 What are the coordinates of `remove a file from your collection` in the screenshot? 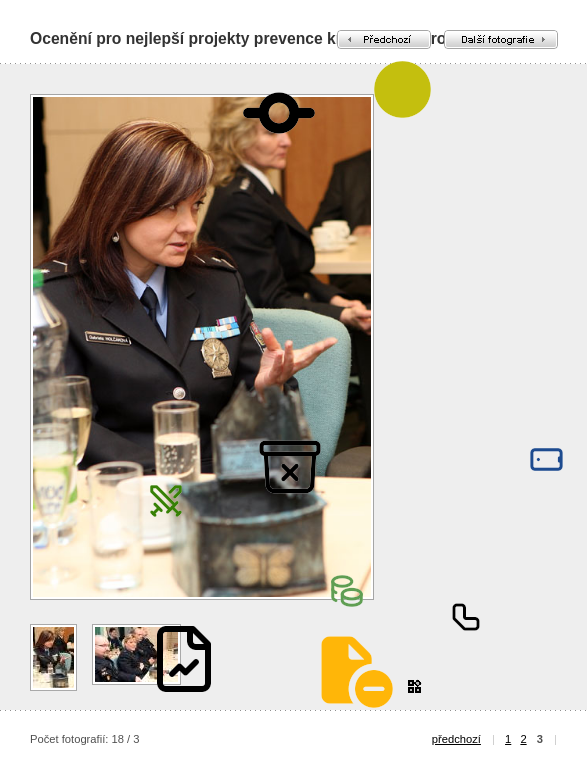 It's located at (355, 670).